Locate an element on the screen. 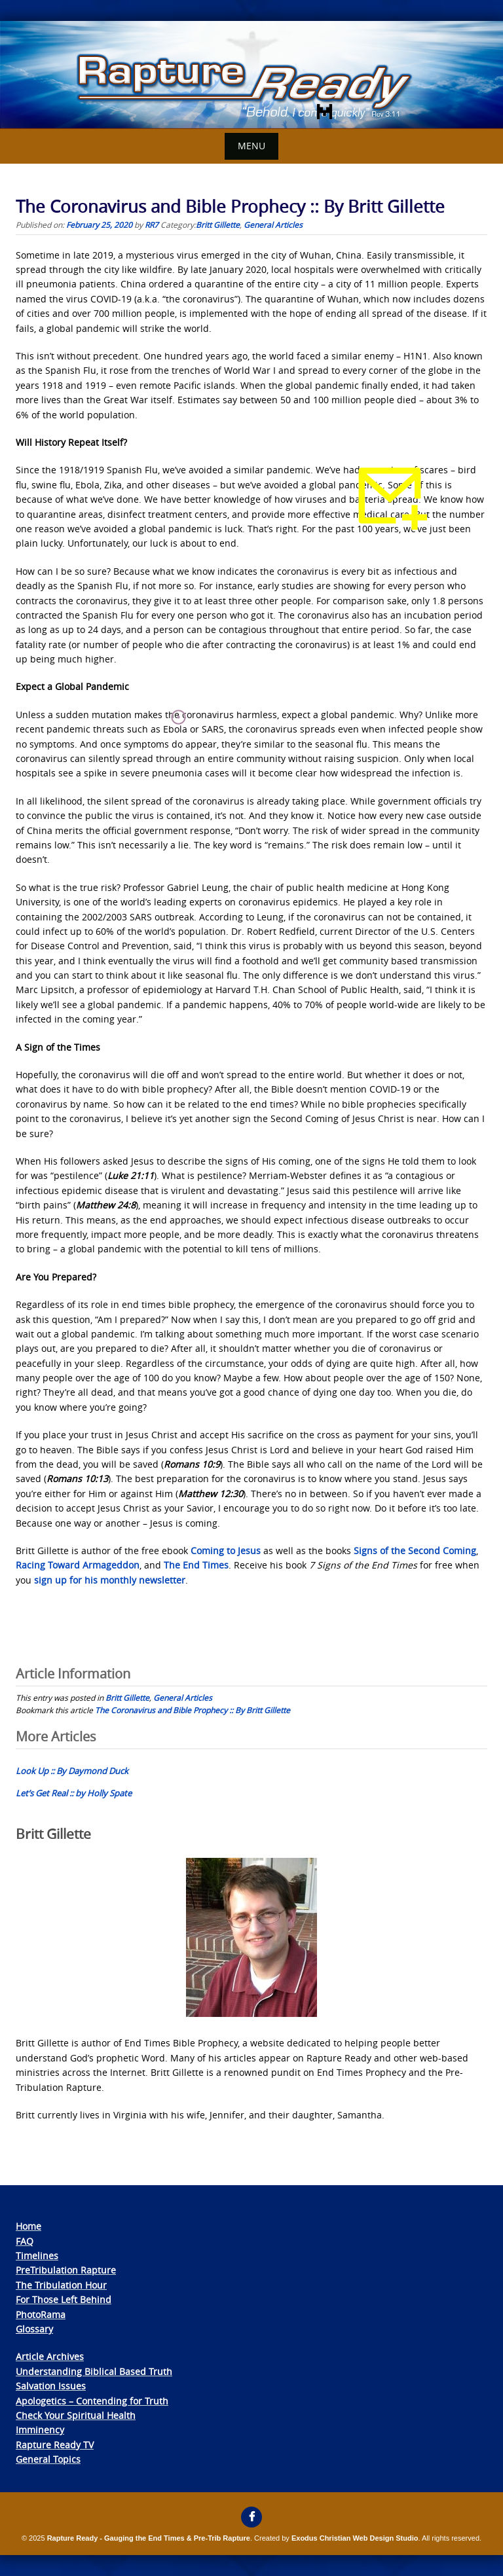 Image resolution: width=503 pixels, height=2576 pixels. adjust camera focus is located at coordinates (178, 717).